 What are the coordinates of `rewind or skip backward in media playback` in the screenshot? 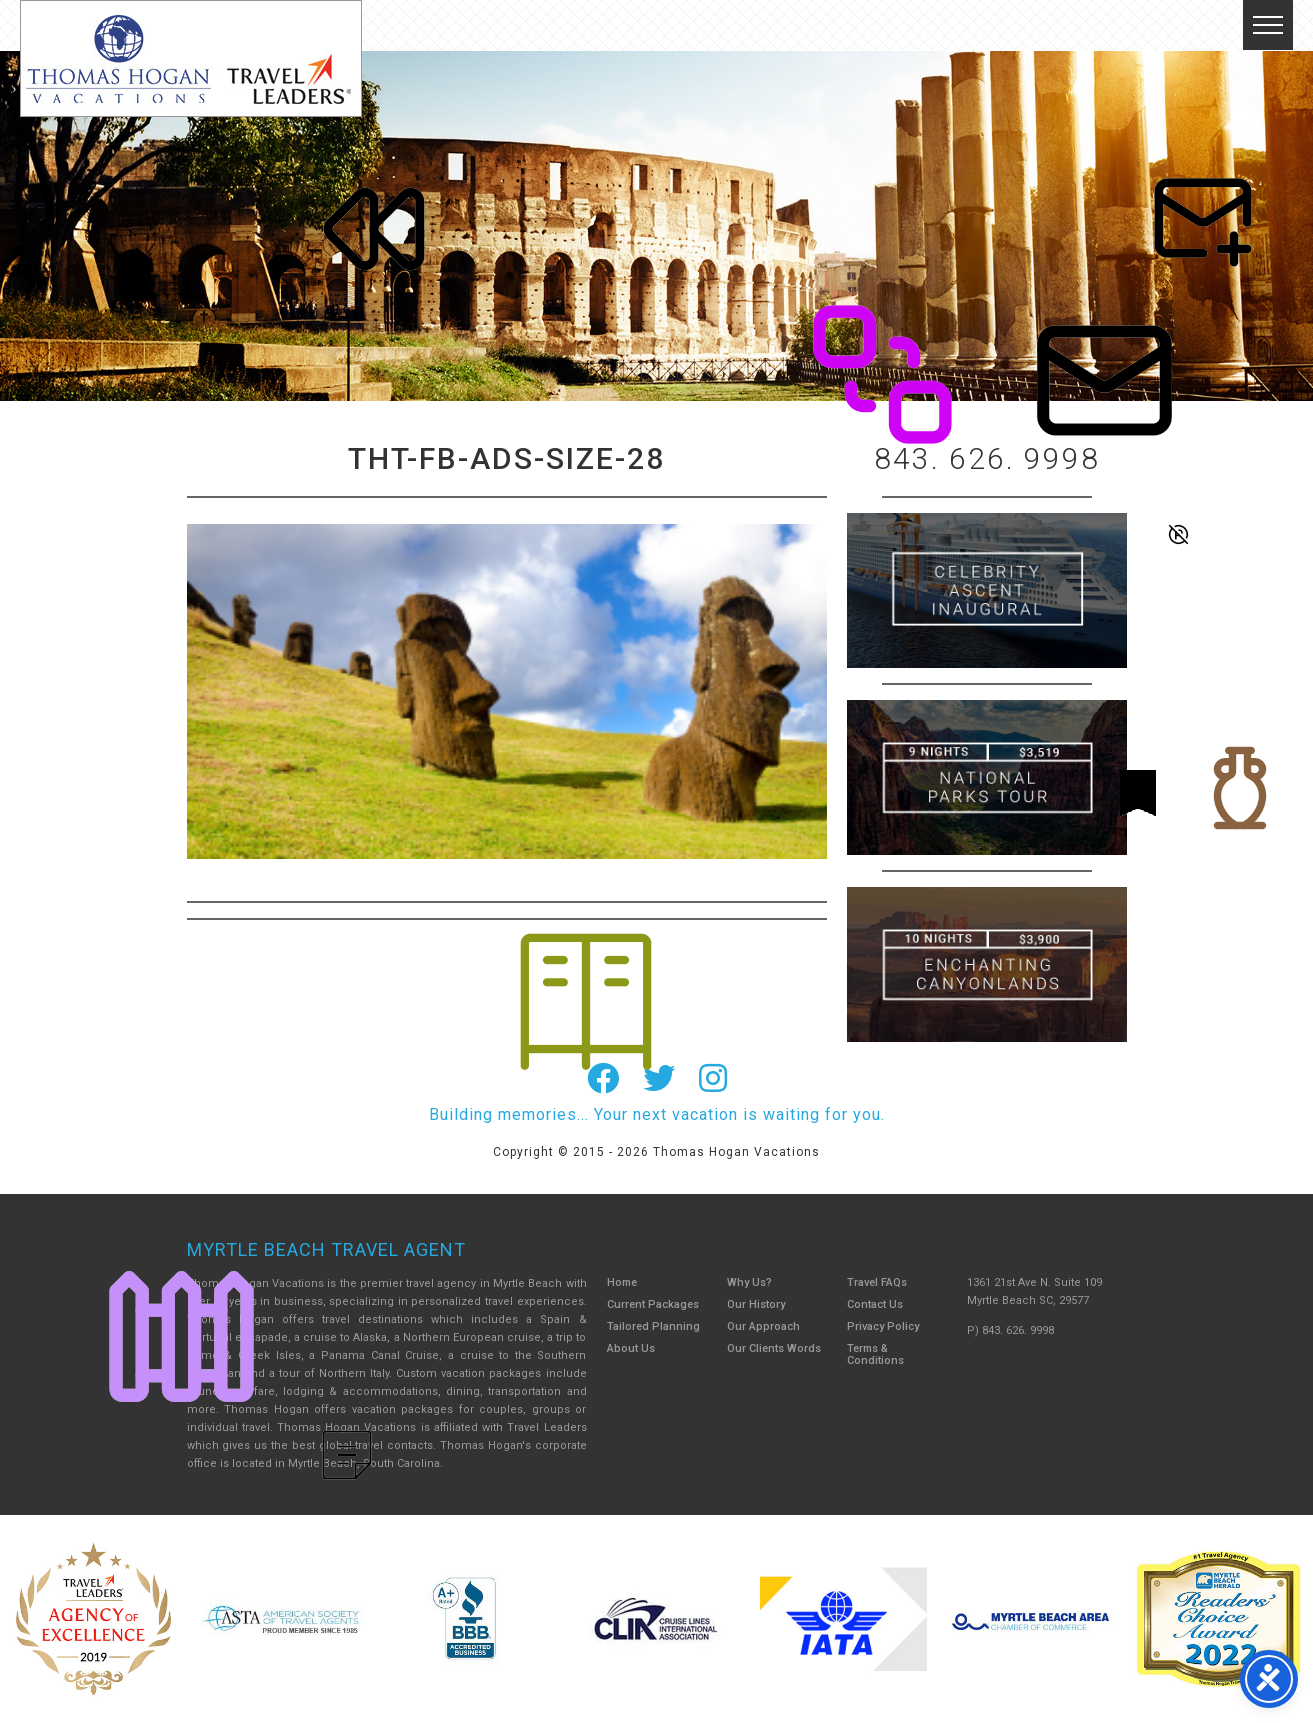 It's located at (374, 229).